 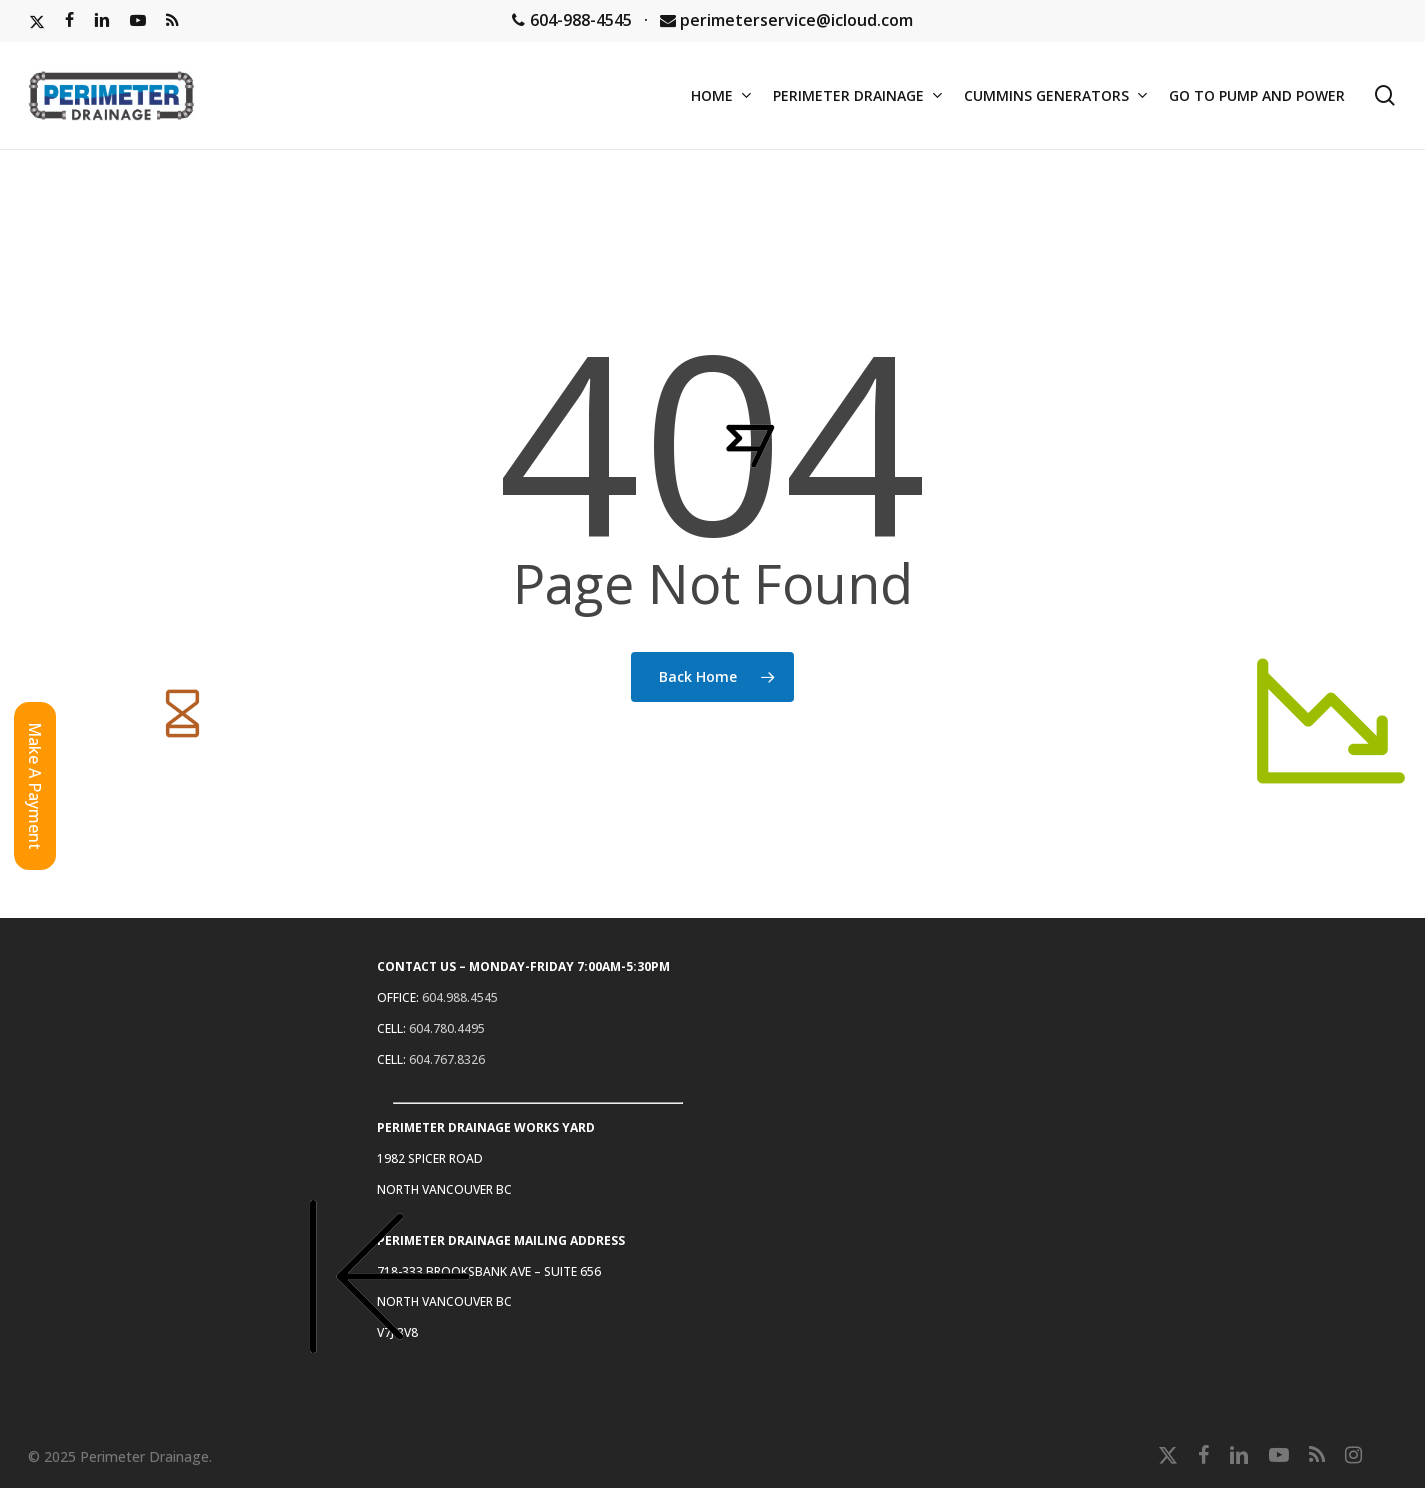 I want to click on indicates time is running low, so click(x=182, y=713).